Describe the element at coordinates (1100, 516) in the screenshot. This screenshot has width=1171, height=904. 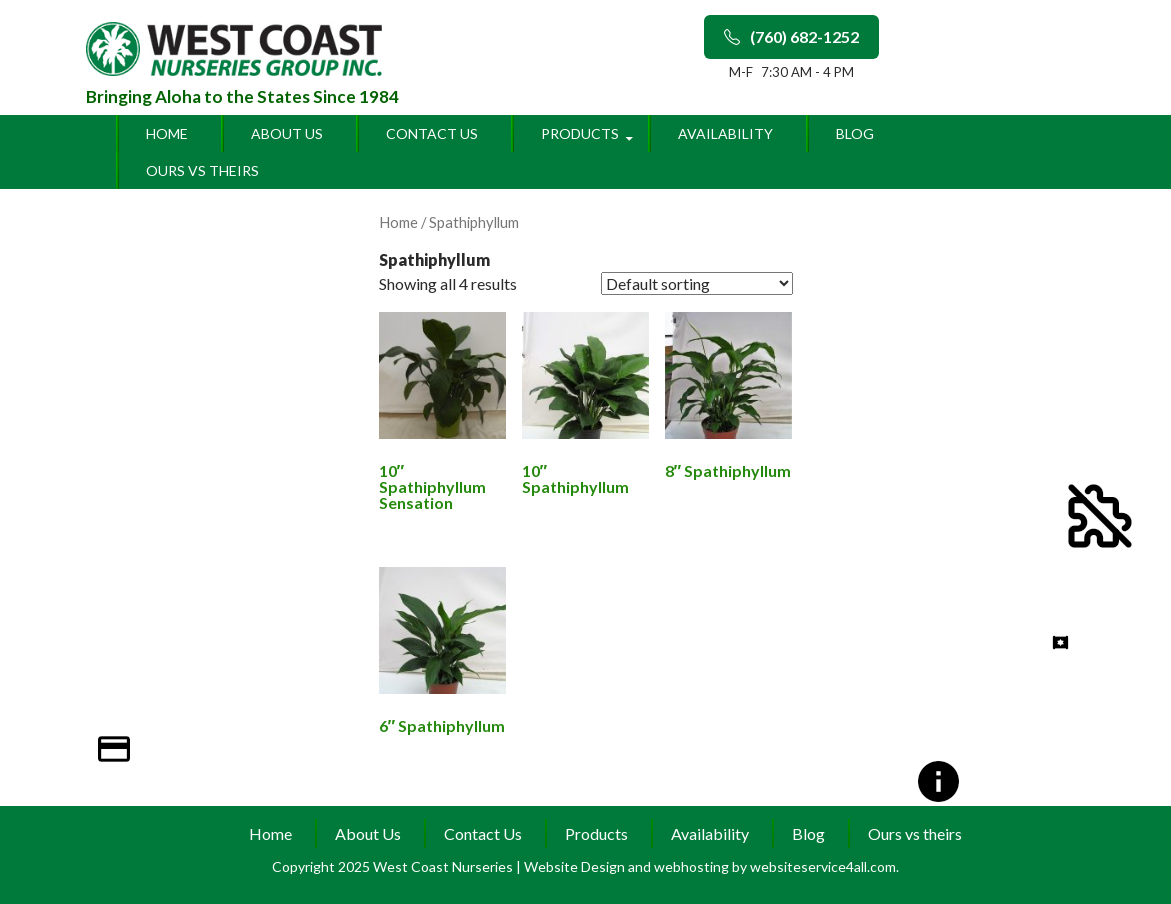
I see `disable or remove an extension or plugin` at that location.